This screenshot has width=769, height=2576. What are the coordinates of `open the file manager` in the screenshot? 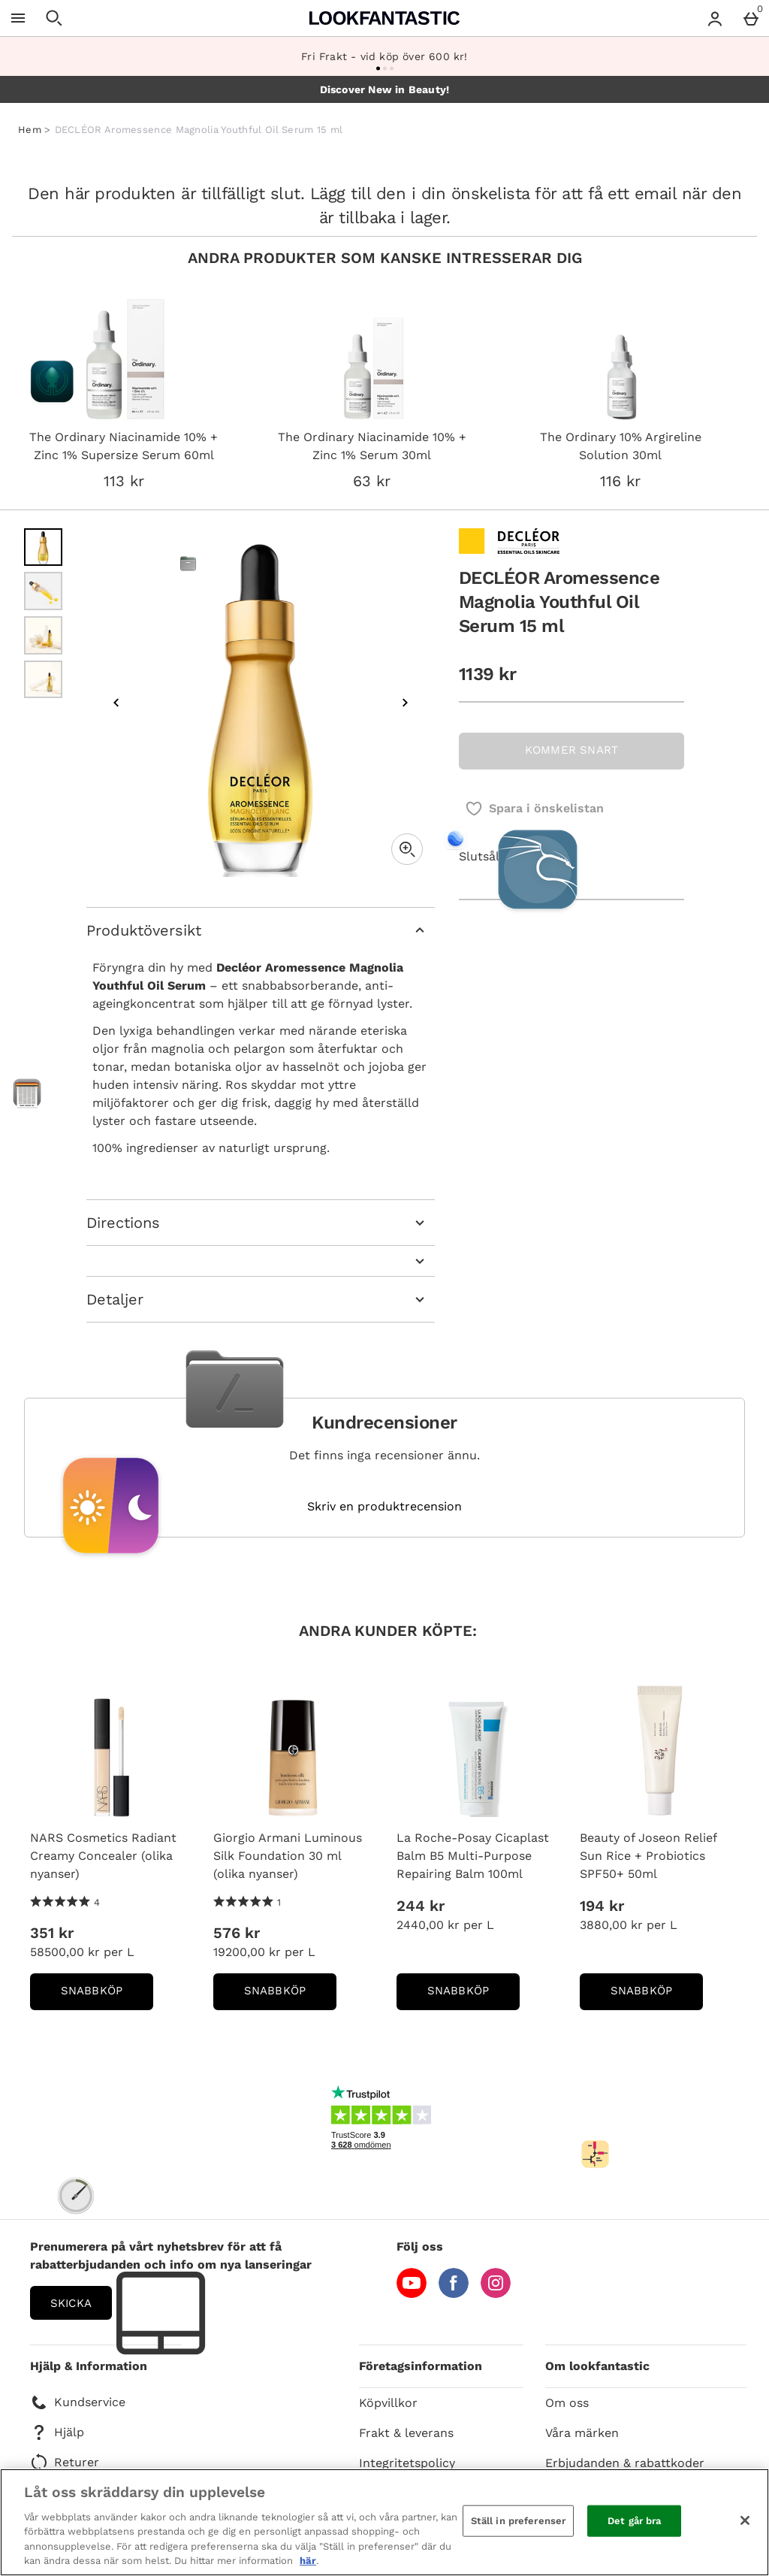 It's located at (188, 563).